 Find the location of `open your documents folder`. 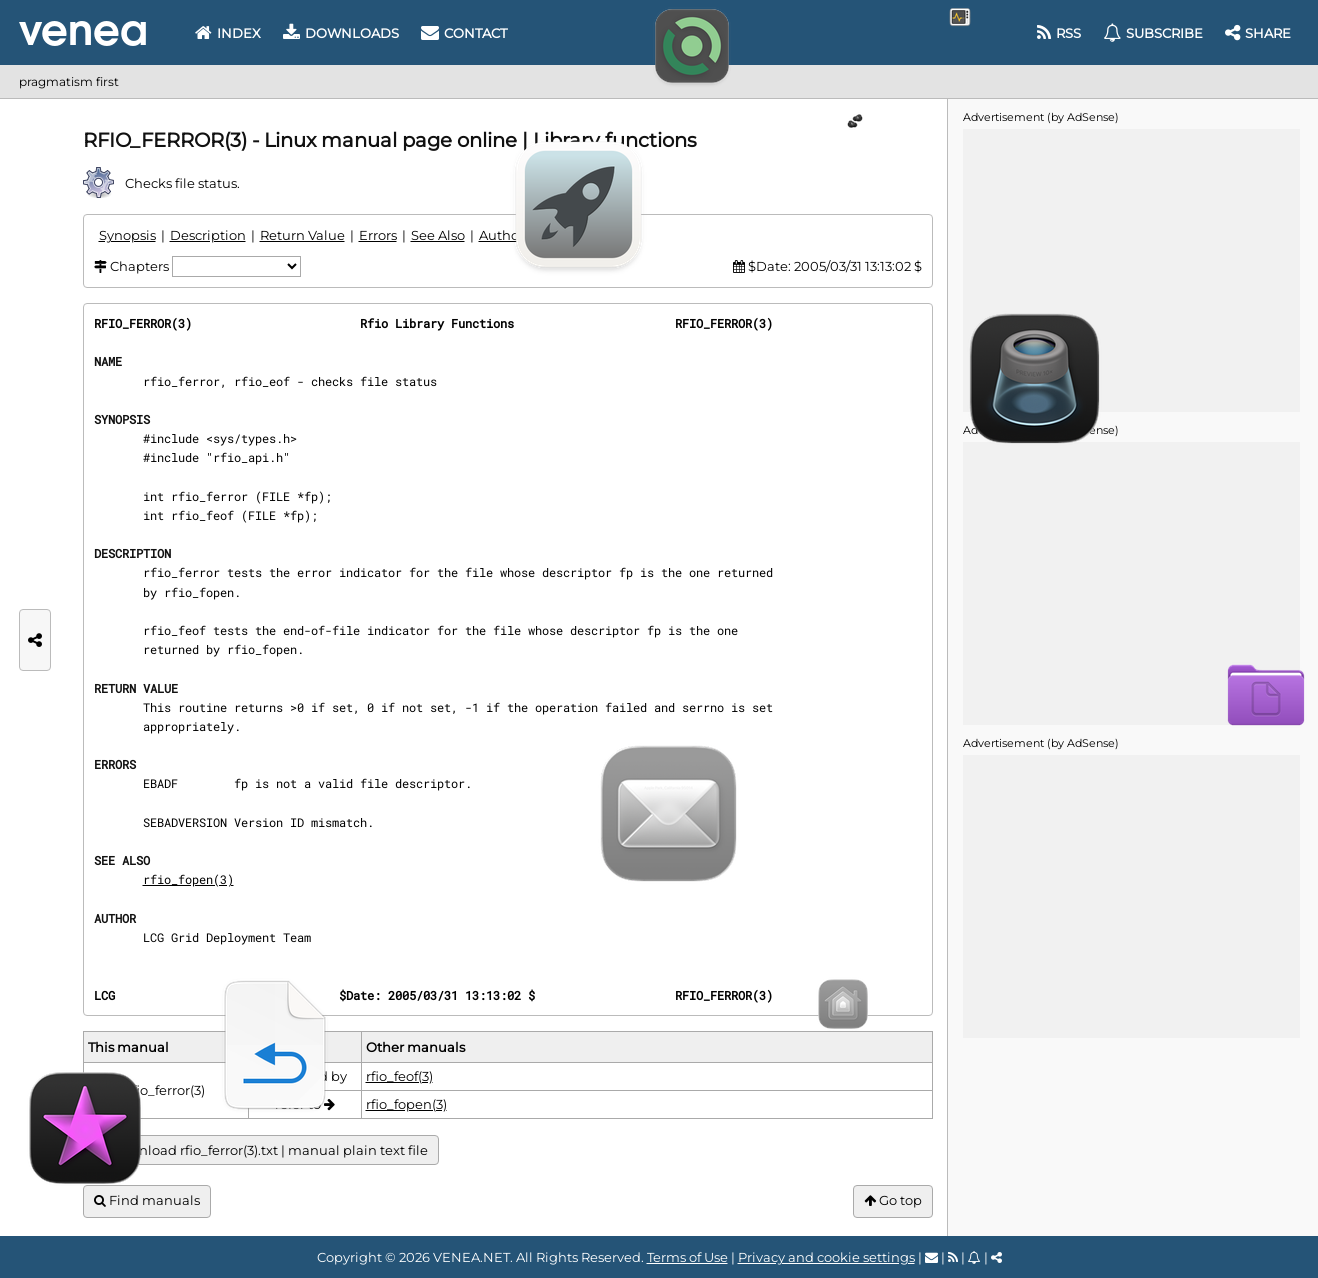

open your documents folder is located at coordinates (1266, 695).